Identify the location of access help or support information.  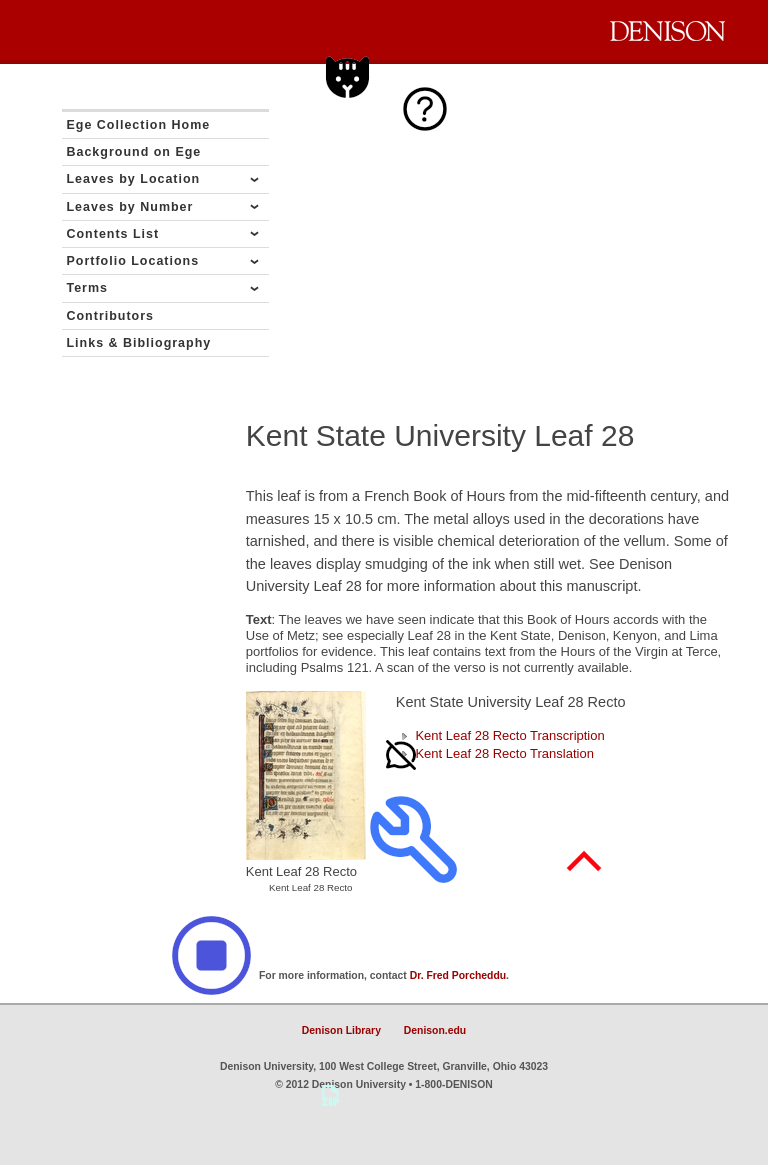
(425, 109).